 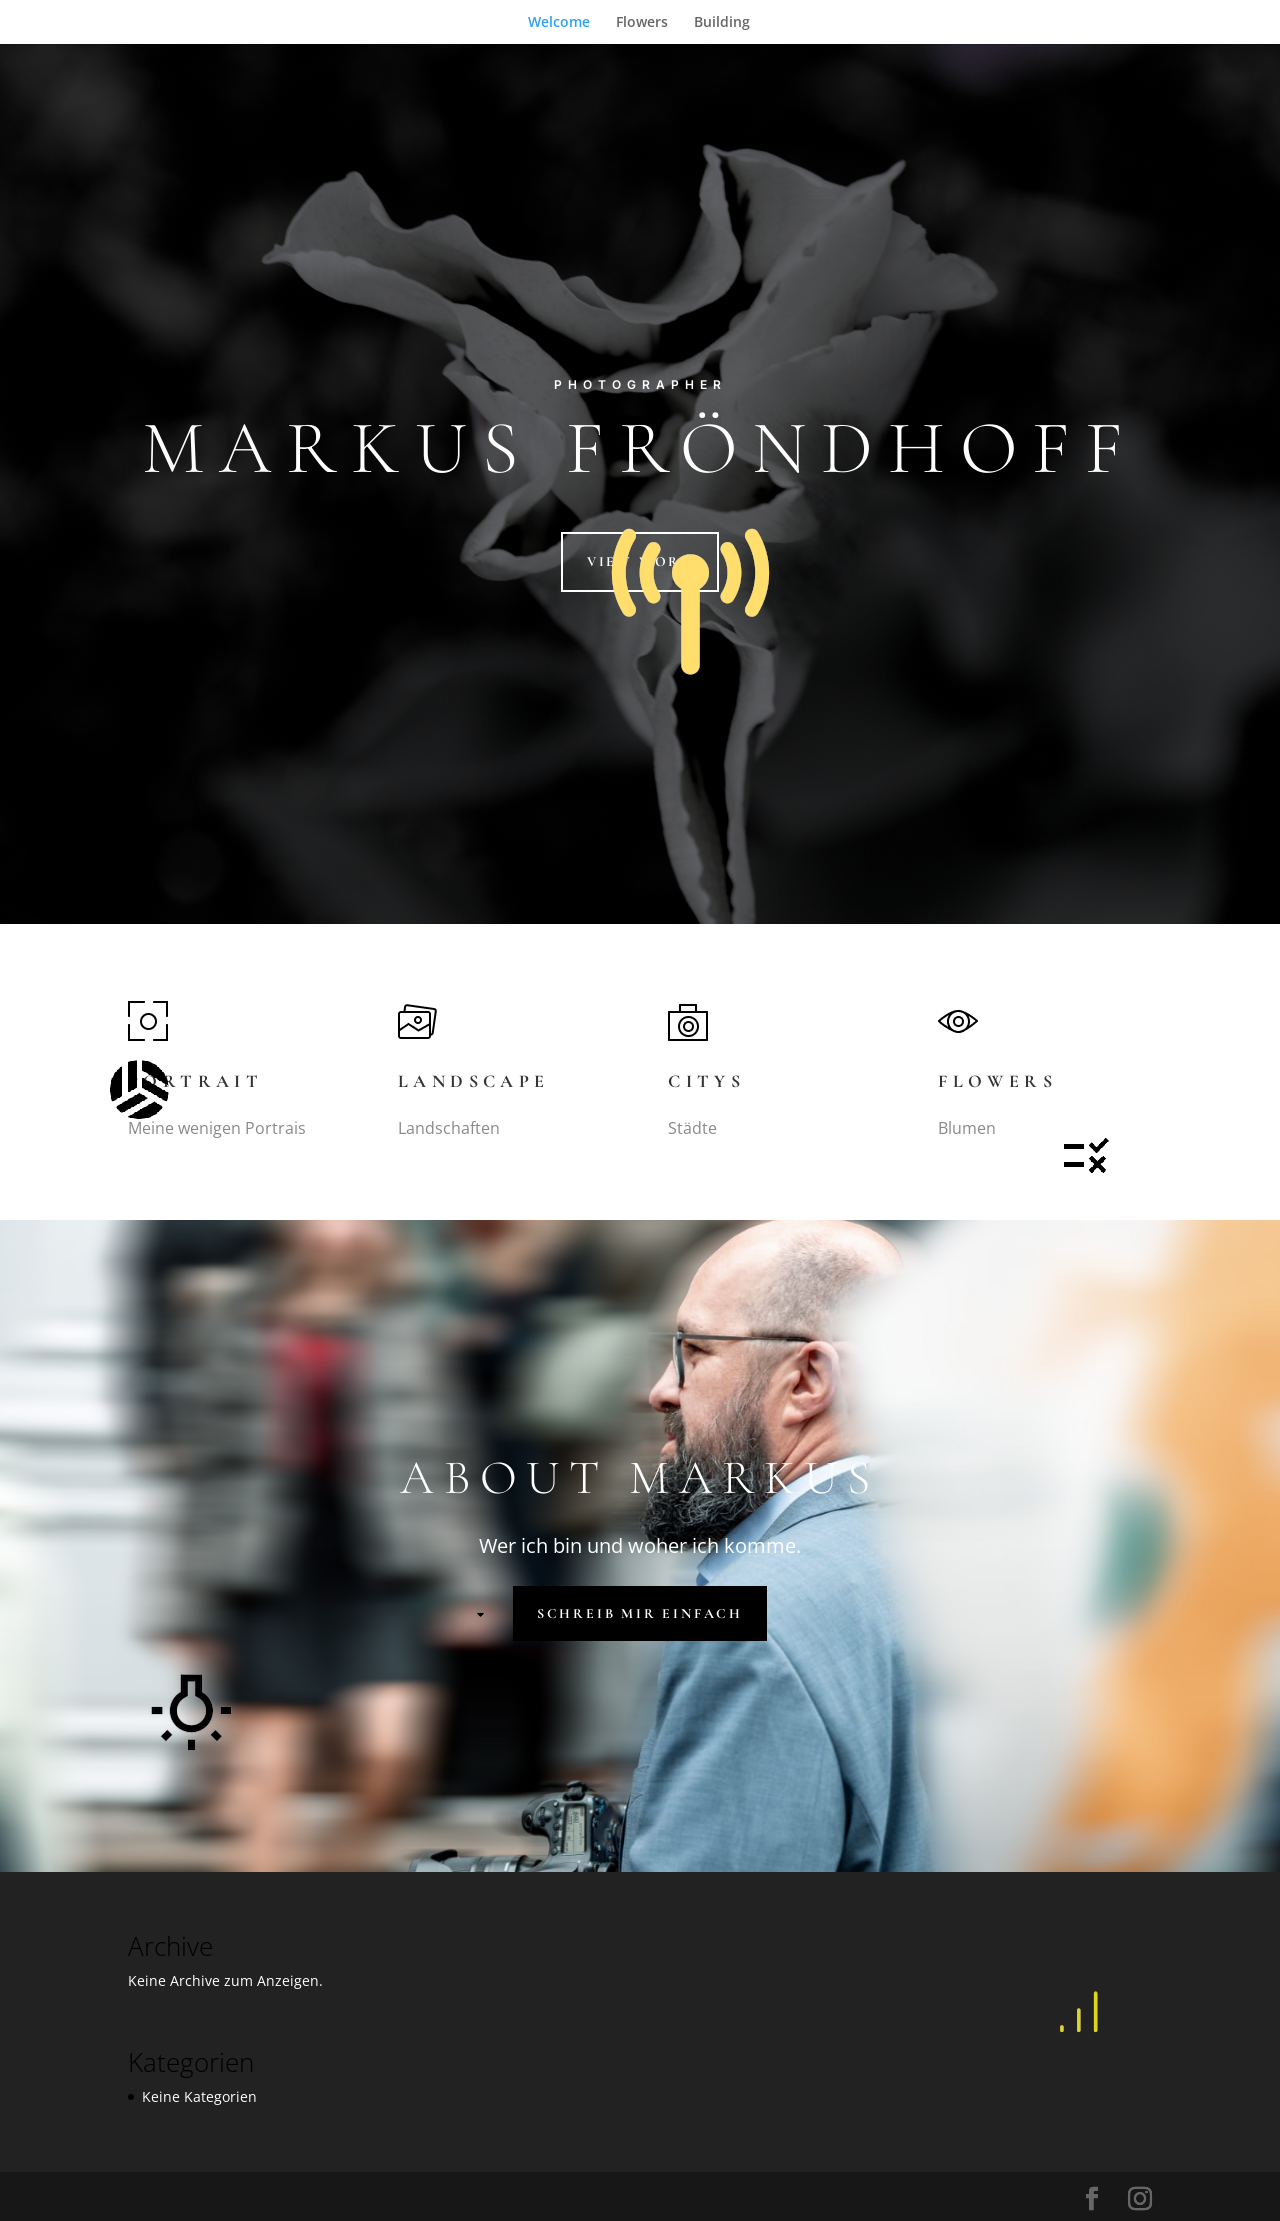 I want to click on indicates active broadcast or live streaming, so click(x=690, y=600).